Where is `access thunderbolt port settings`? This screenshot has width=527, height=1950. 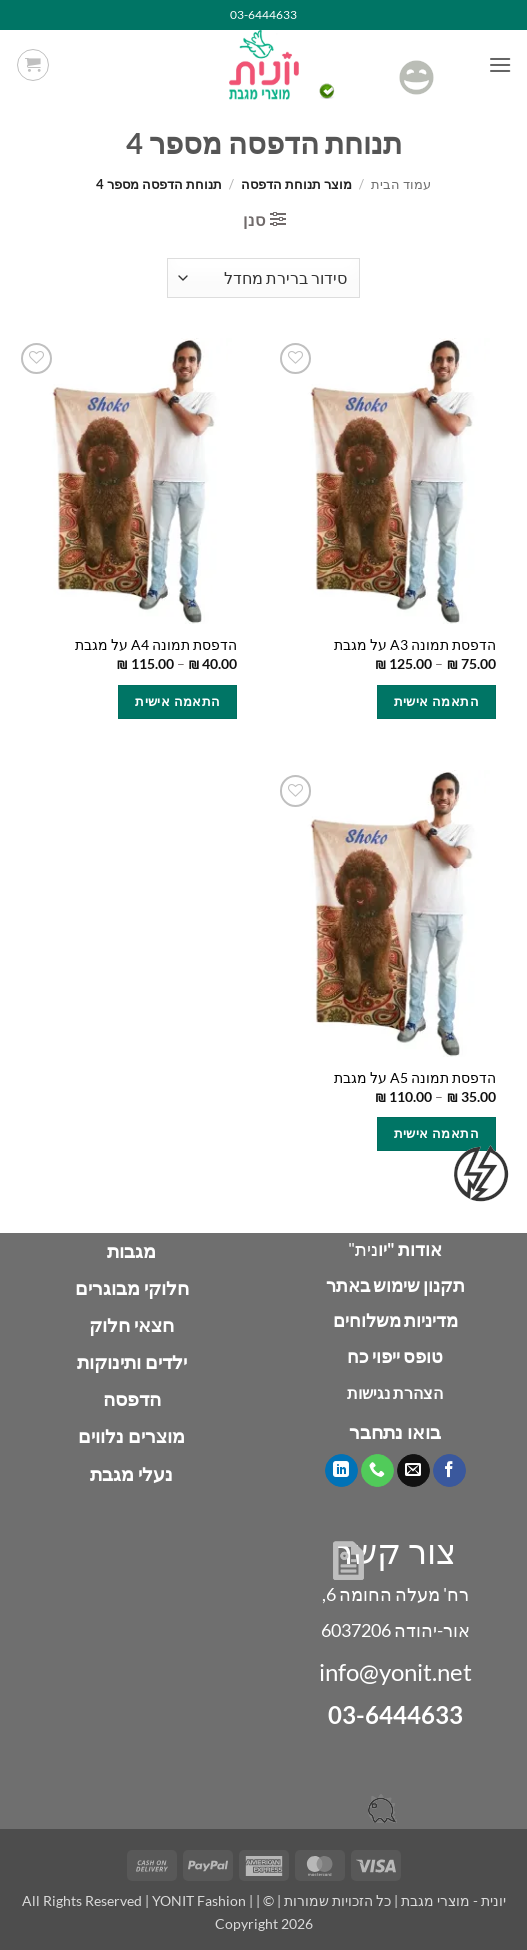 access thunderbolt port settings is located at coordinates (481, 1174).